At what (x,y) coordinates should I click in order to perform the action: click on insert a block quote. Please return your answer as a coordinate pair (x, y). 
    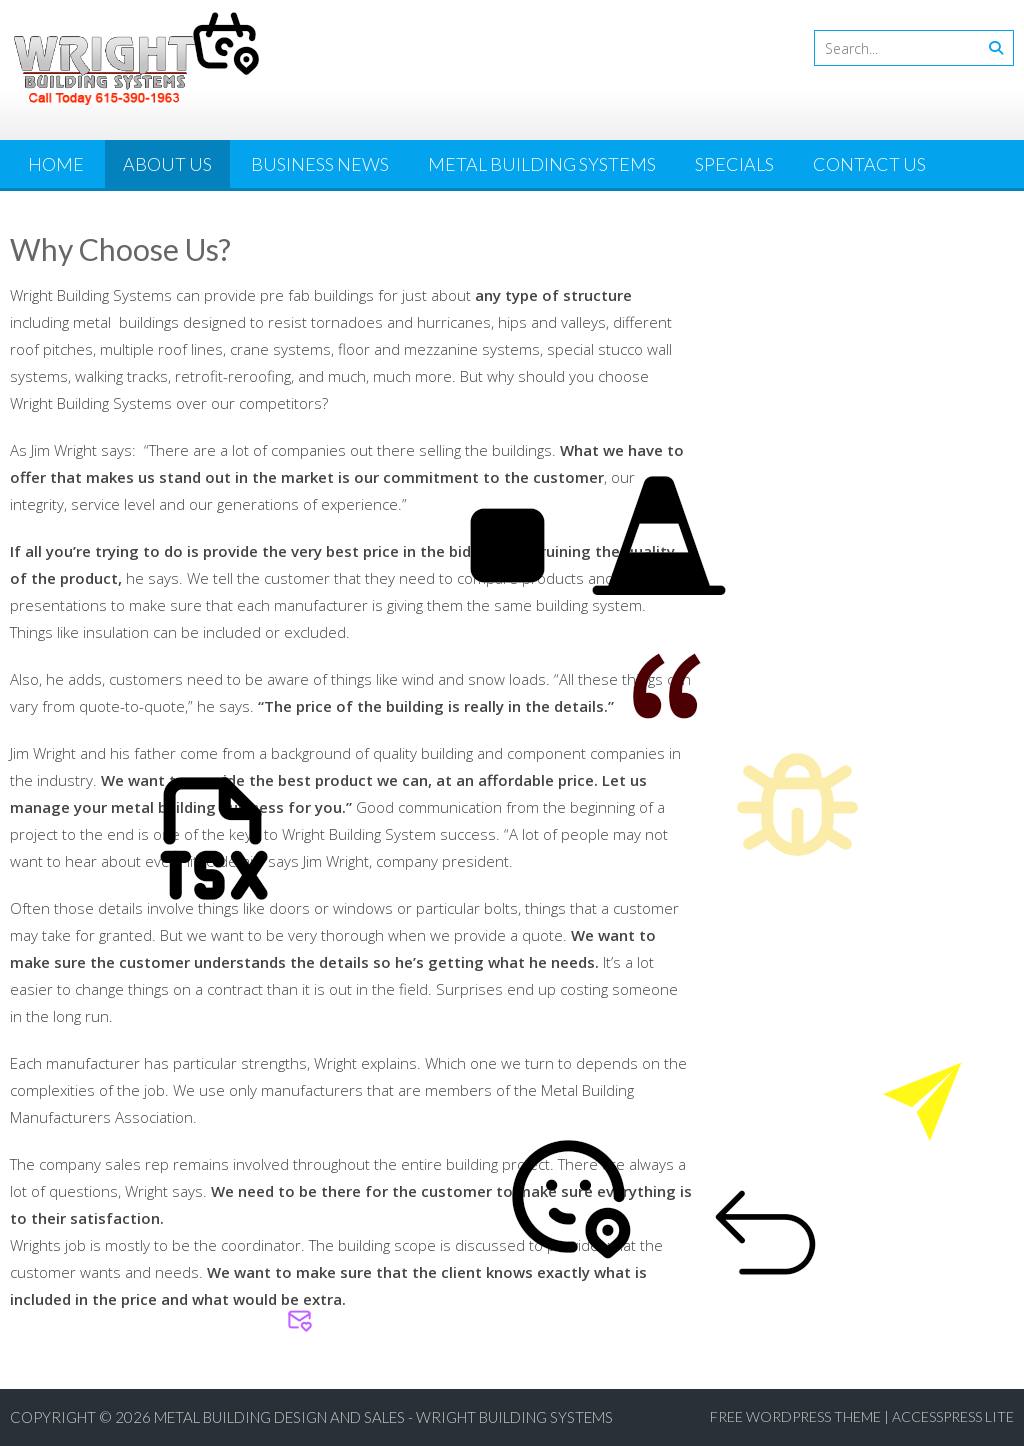
    Looking at the image, I should click on (669, 686).